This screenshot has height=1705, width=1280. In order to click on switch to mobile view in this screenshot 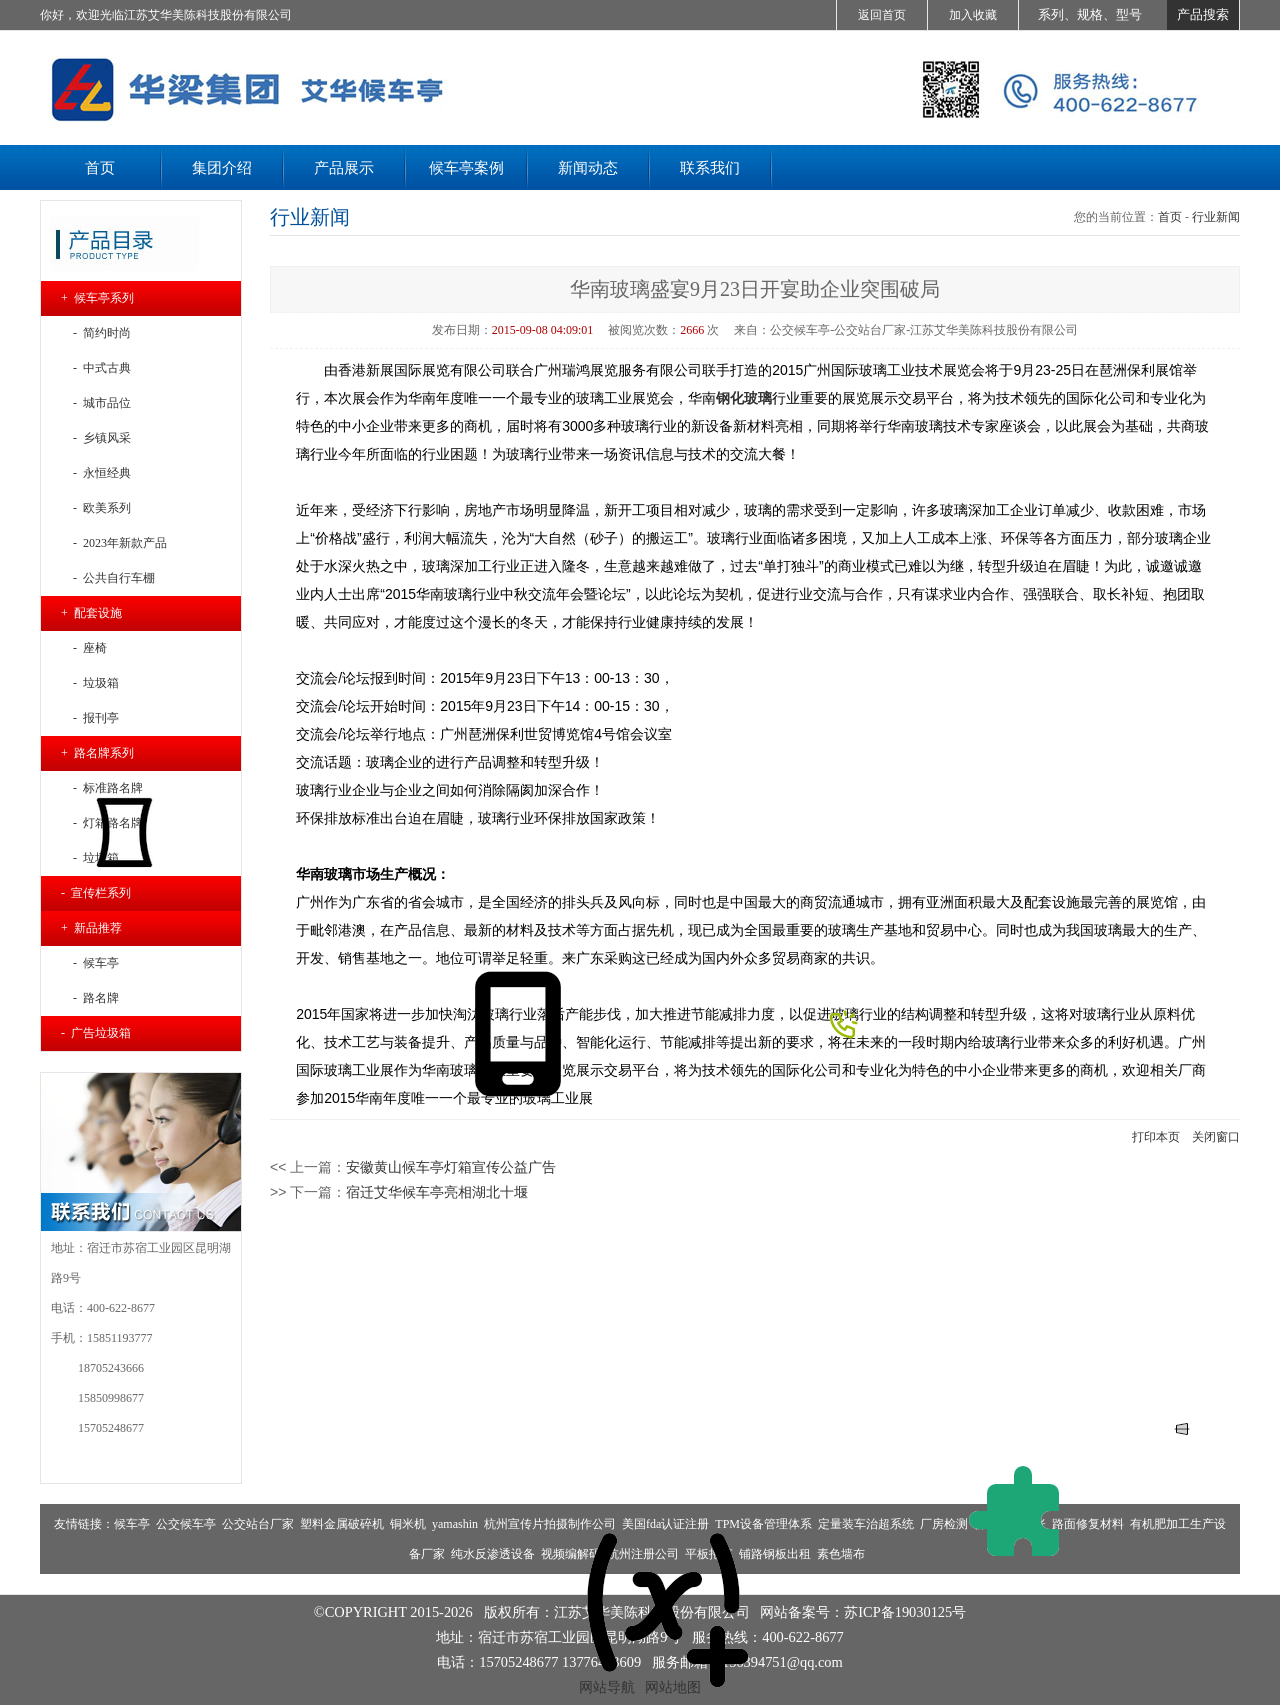, I will do `click(518, 1034)`.